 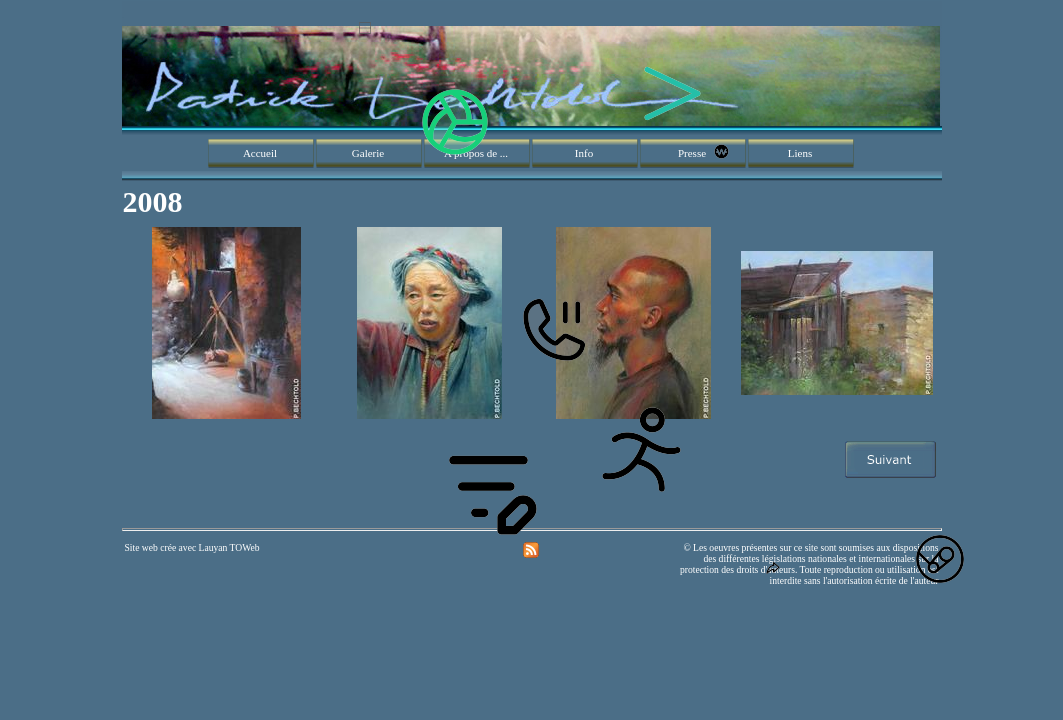 What do you see at coordinates (668, 93) in the screenshot?
I see `navigate to the next item or page` at bounding box center [668, 93].